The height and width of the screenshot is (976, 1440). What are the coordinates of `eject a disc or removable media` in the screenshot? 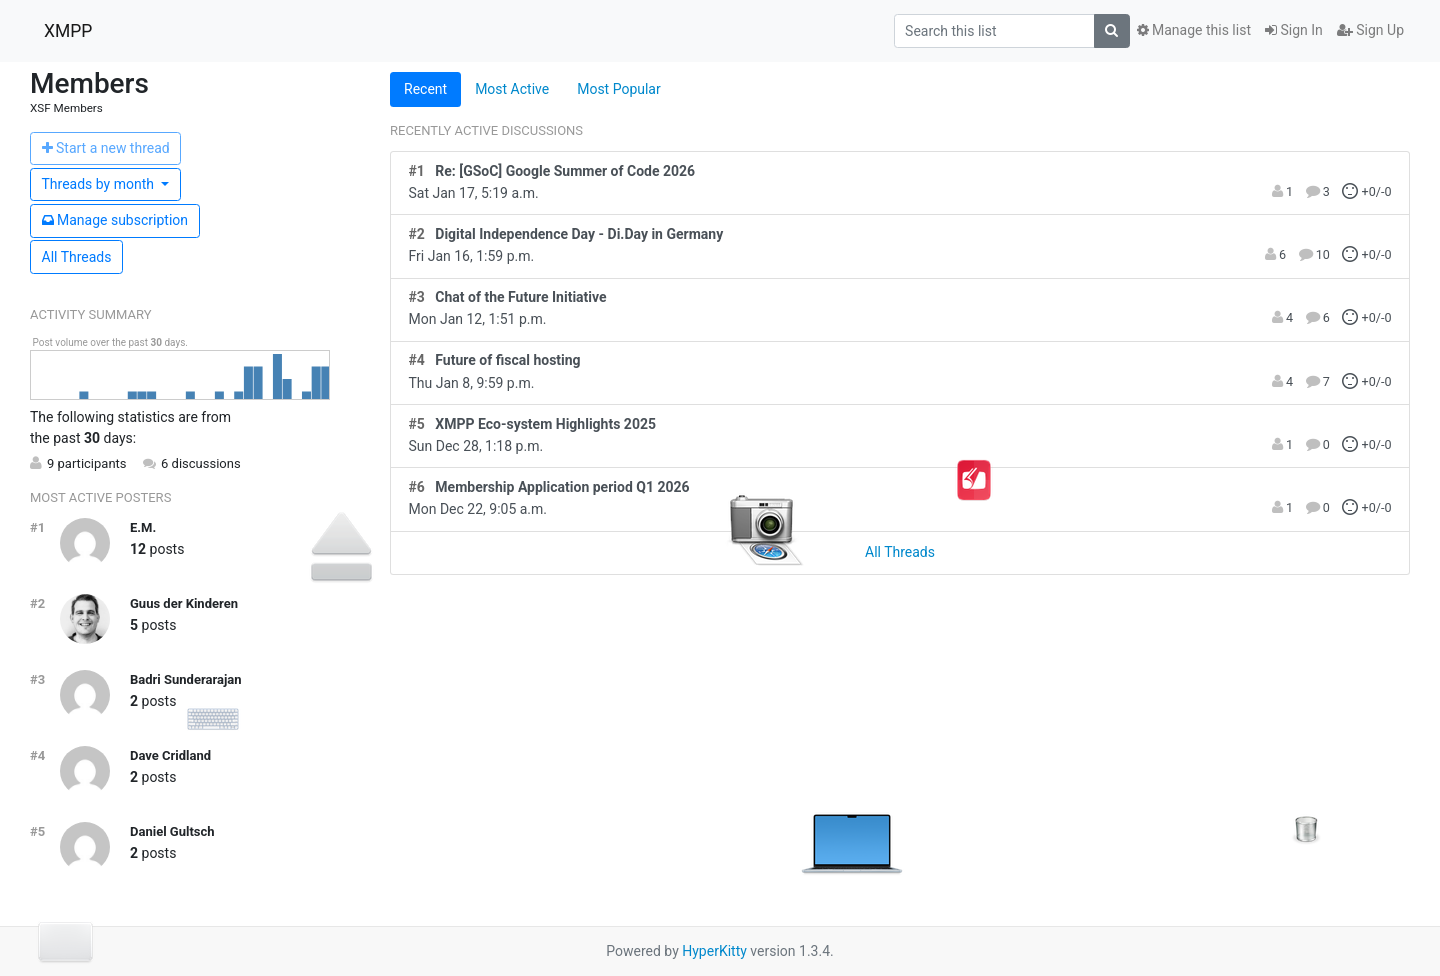 It's located at (341, 546).